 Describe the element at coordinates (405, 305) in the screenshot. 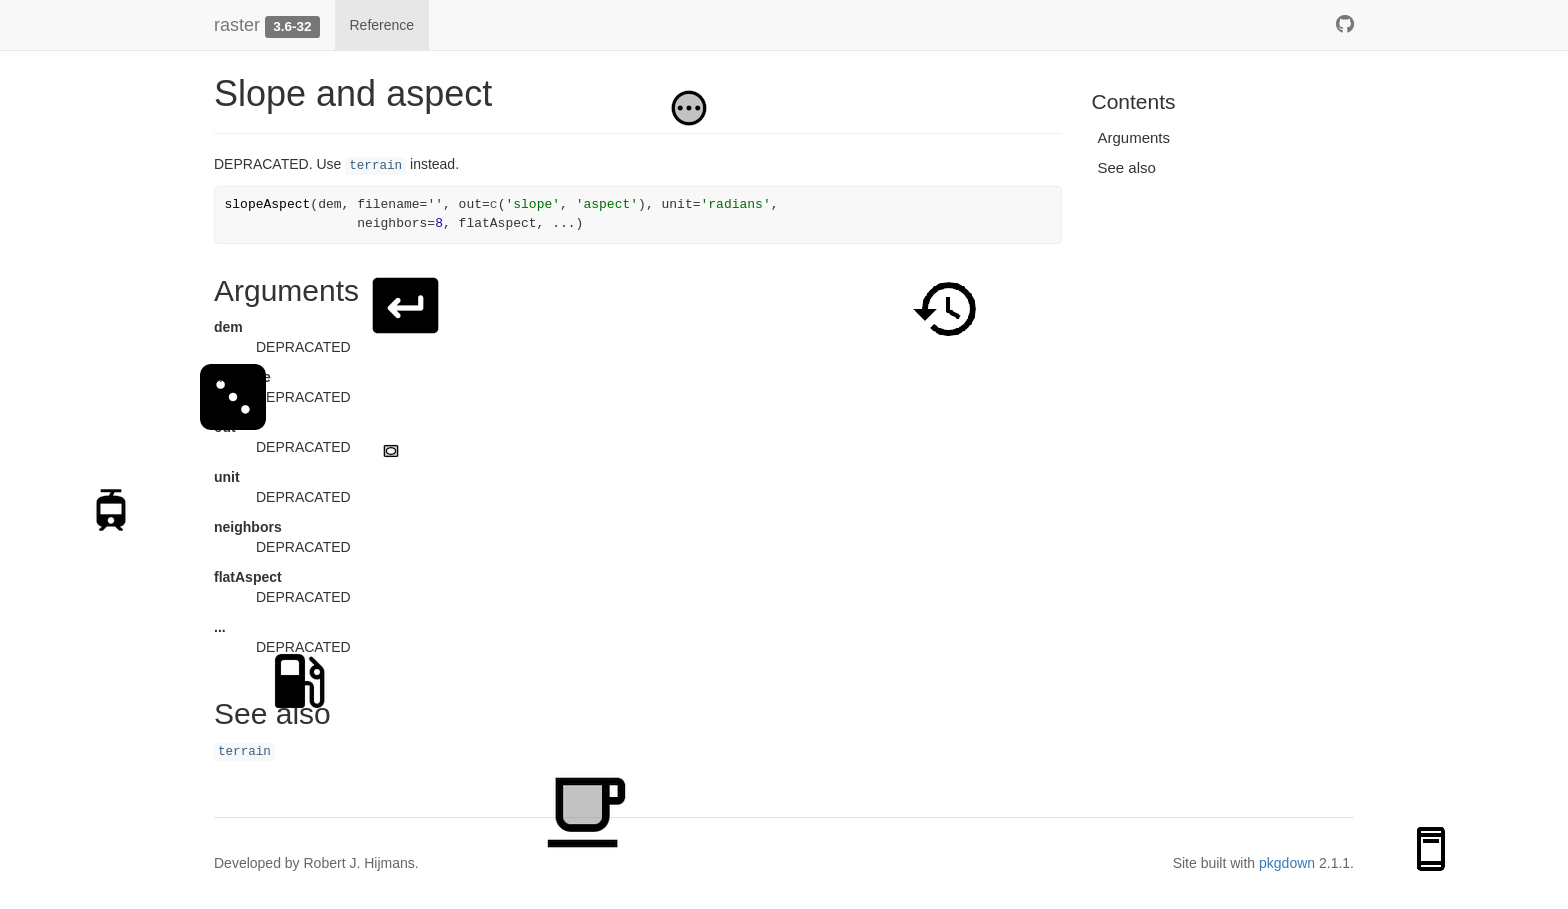

I see `press enter or return key` at that location.